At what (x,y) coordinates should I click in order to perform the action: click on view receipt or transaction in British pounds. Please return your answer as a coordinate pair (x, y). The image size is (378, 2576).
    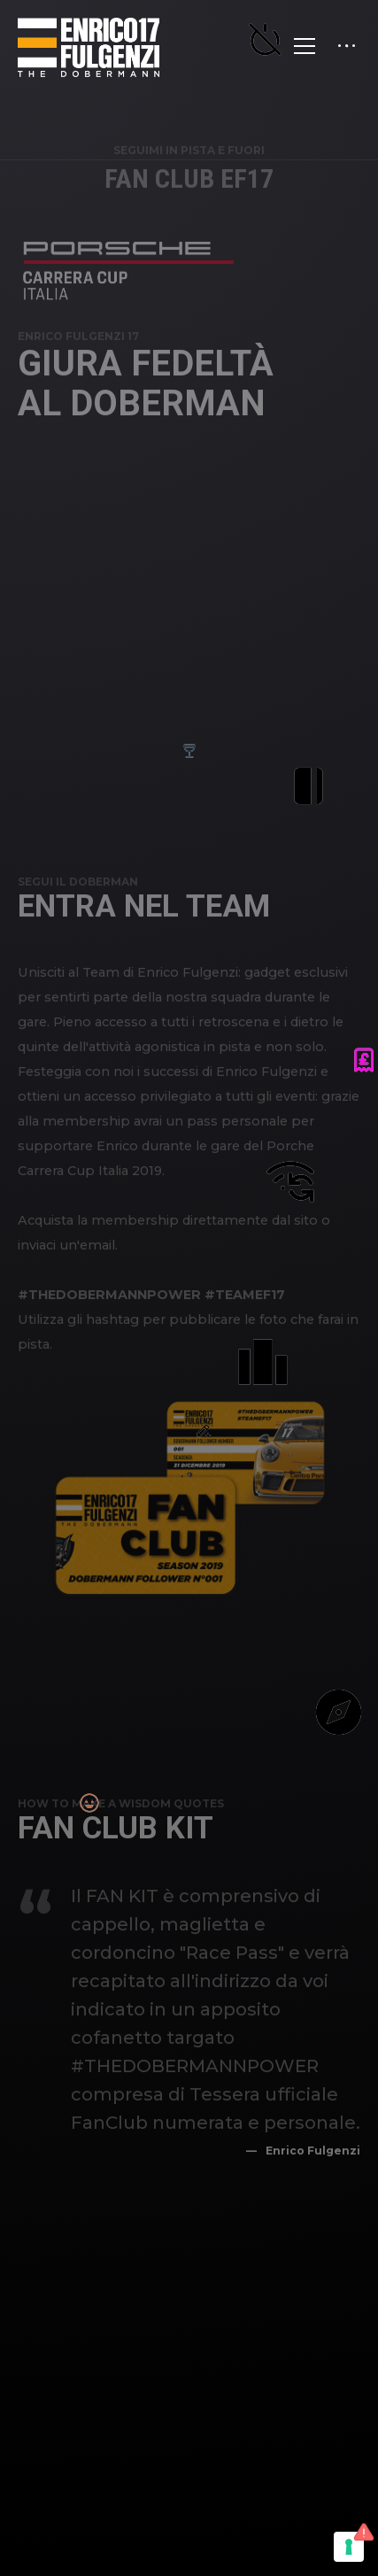
    Looking at the image, I should click on (364, 1060).